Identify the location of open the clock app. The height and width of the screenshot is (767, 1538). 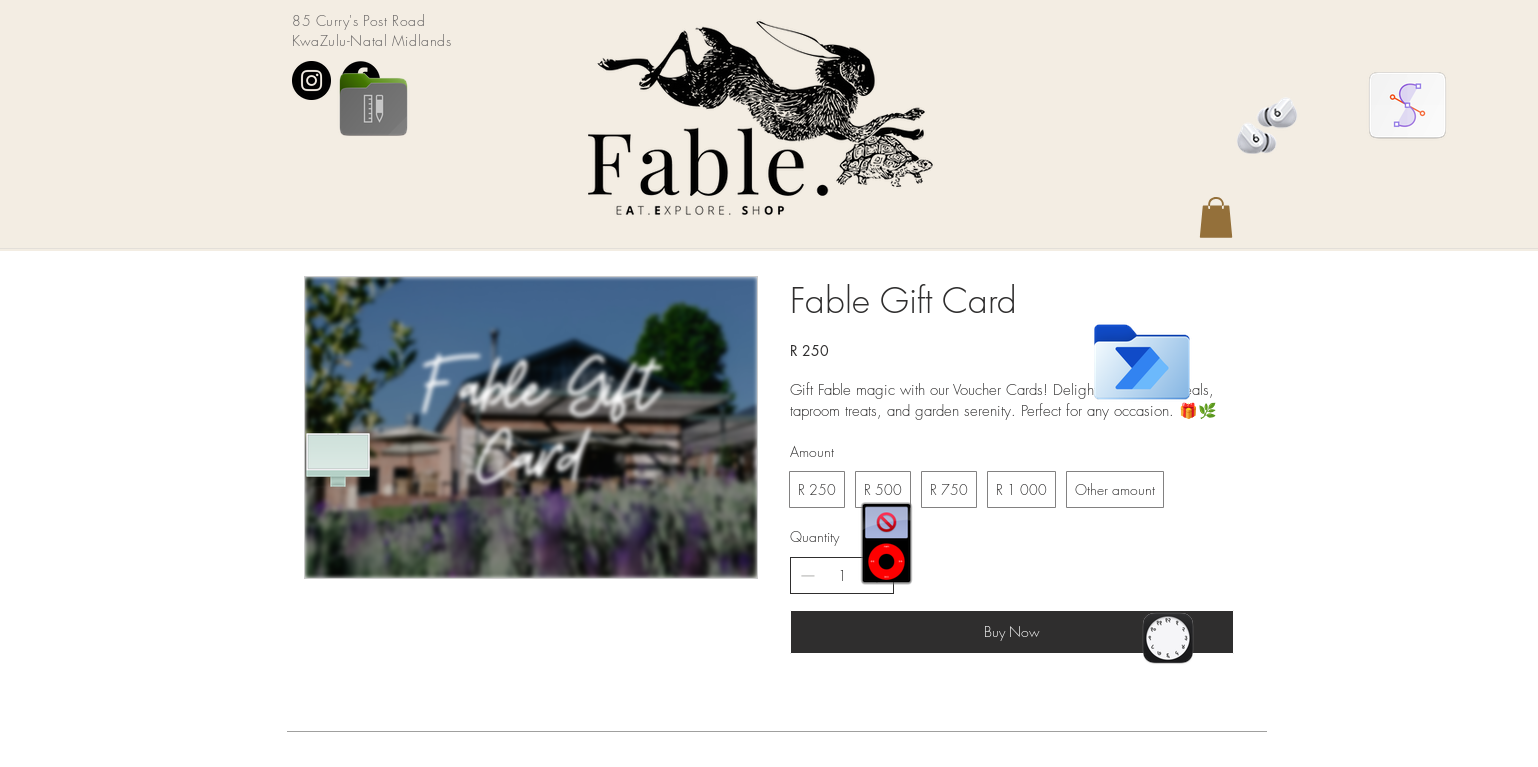
(1168, 638).